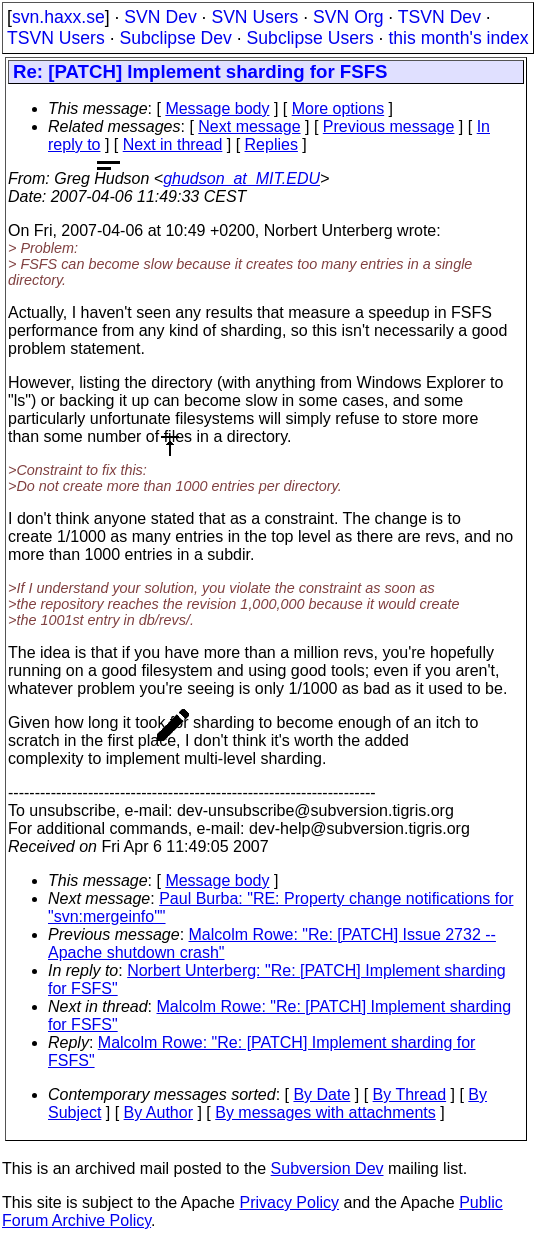 This screenshot has height=1246, width=536. I want to click on create or compose new content, so click(173, 725).